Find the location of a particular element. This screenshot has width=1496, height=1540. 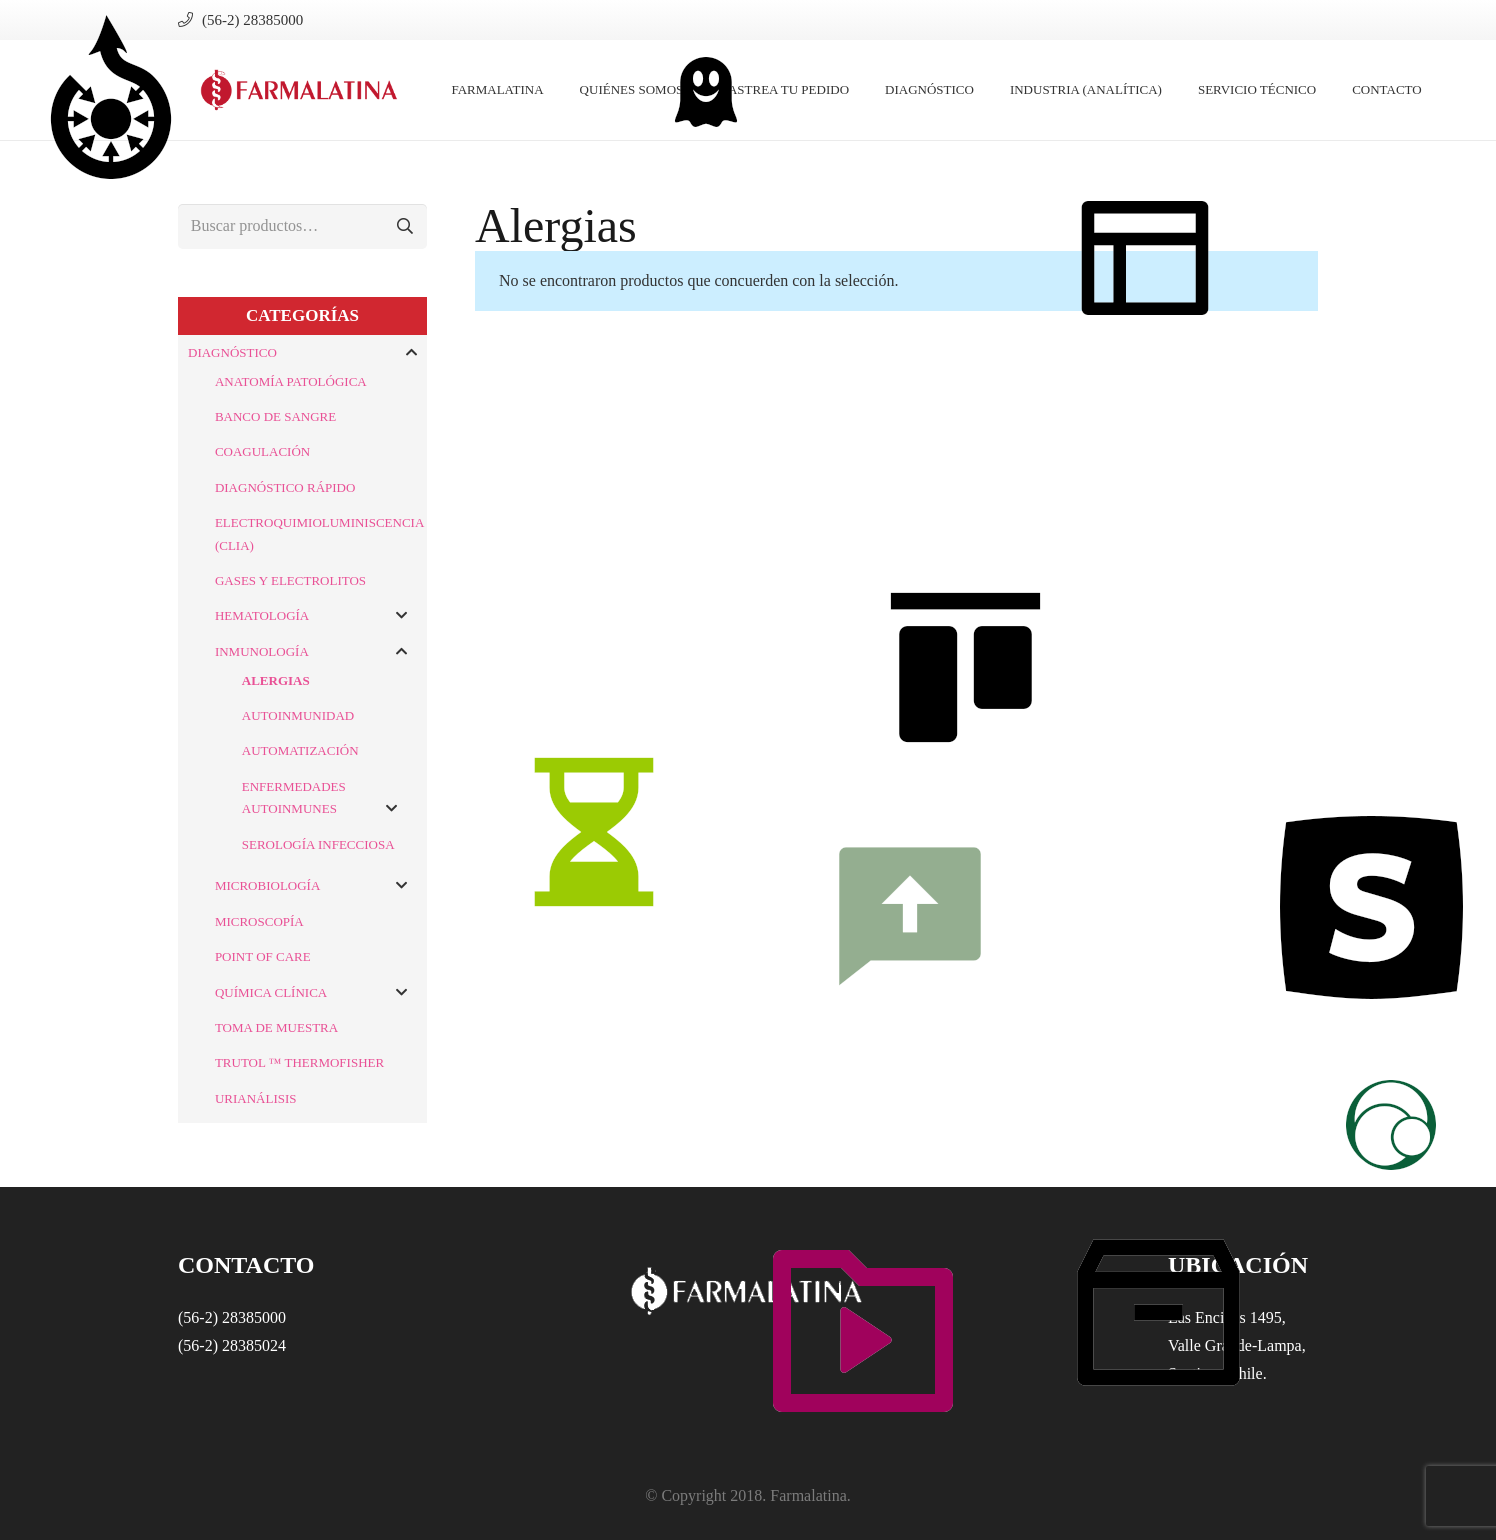

upload a file to the conversation is located at coordinates (910, 911).